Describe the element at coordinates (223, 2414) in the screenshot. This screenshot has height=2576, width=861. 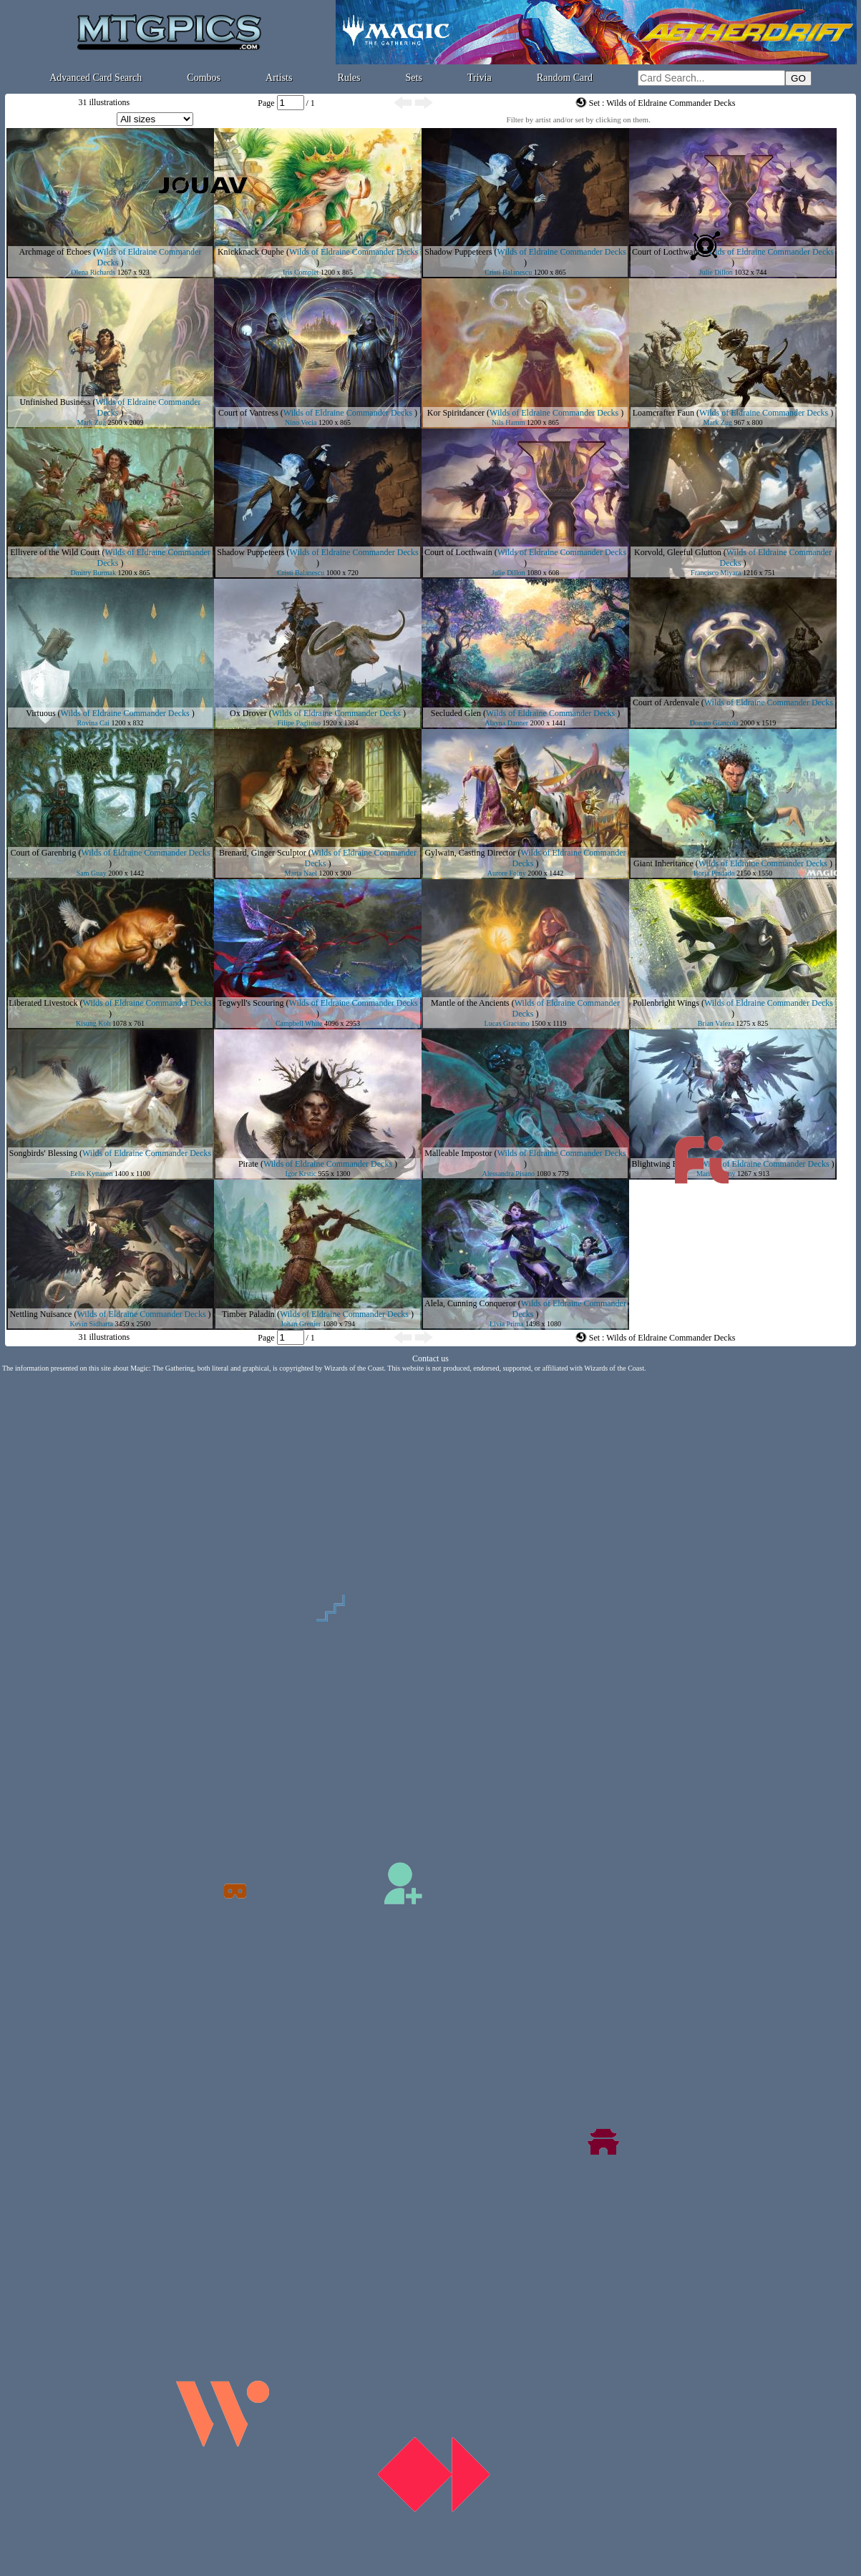
I see `open the Wantedly app` at that location.